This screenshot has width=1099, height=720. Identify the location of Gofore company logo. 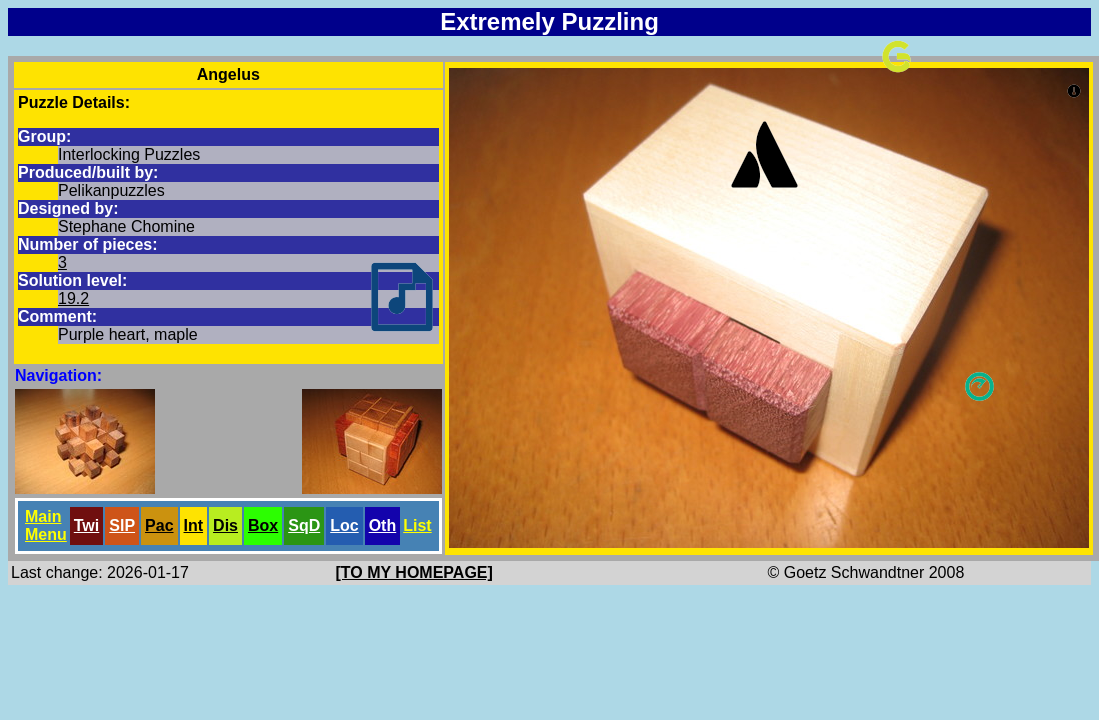
(896, 56).